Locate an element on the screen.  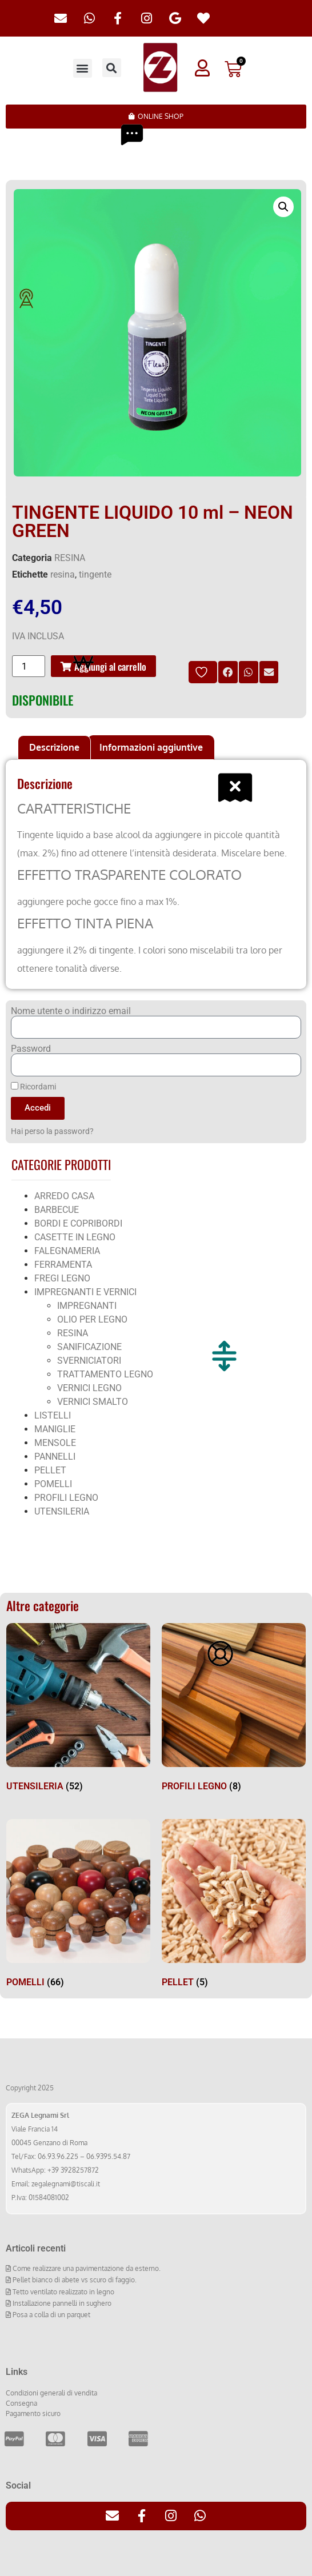
indicates south korean won currency is located at coordinates (83, 662).